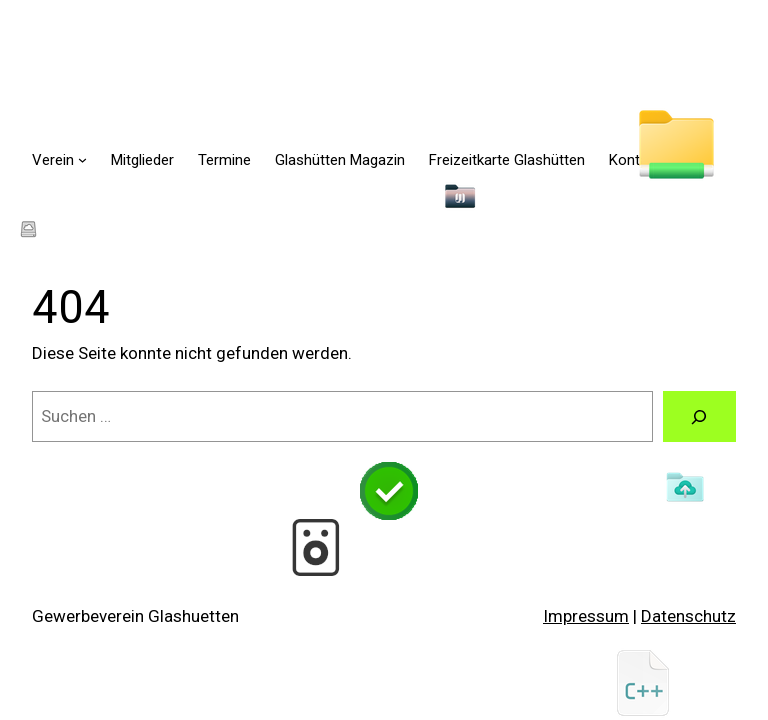 The image size is (768, 720). What do you see at coordinates (317, 547) in the screenshot?
I see `open rhythmbox music player` at bounding box center [317, 547].